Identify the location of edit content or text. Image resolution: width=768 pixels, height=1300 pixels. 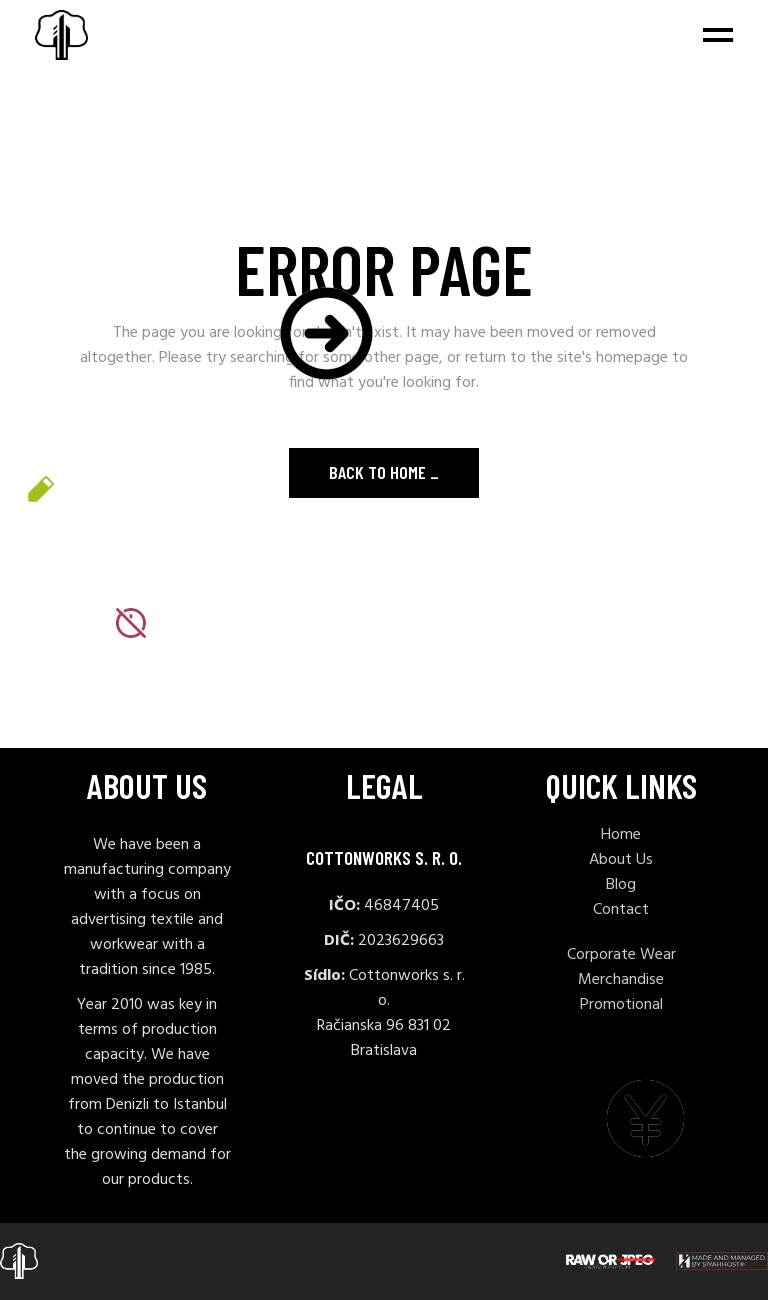
(40, 489).